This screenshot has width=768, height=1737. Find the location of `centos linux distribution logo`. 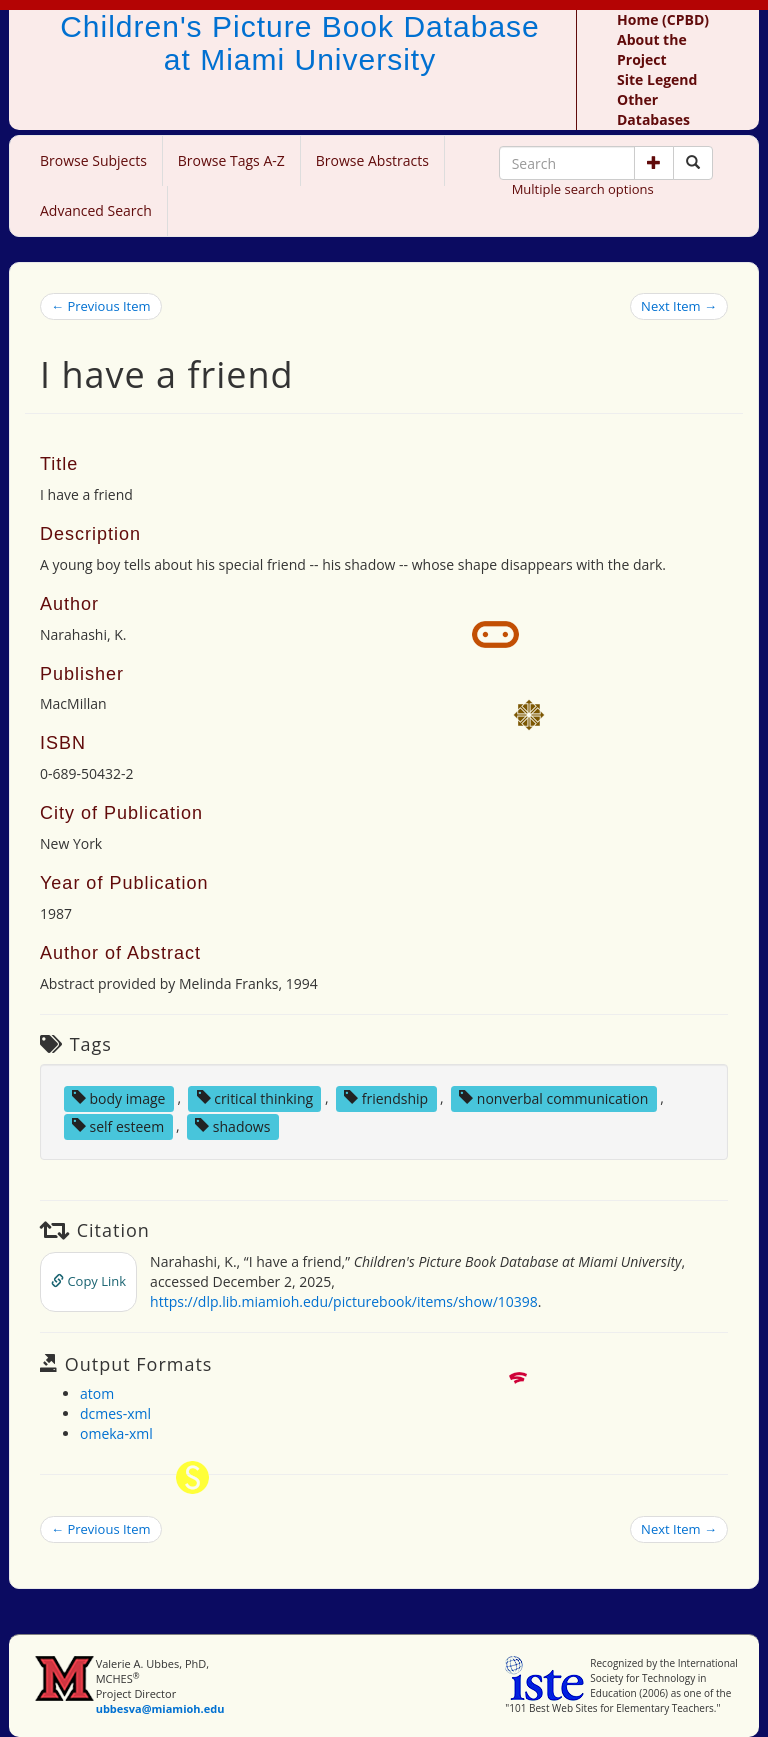

centos linux distribution logo is located at coordinates (529, 715).